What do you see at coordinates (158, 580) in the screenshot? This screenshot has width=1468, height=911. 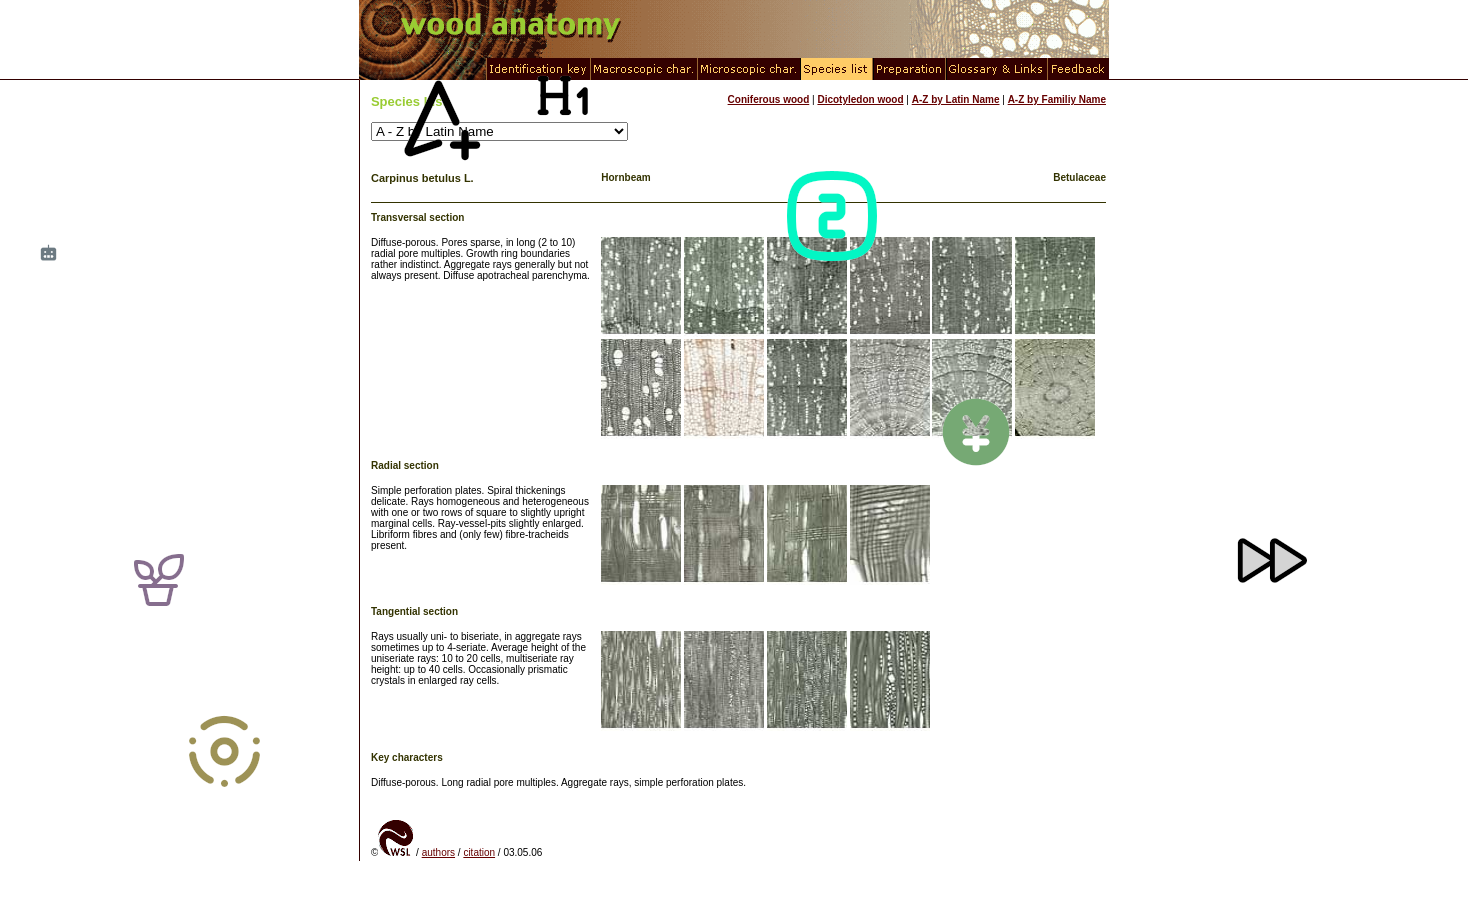 I see `access plant care or gardening features` at bounding box center [158, 580].